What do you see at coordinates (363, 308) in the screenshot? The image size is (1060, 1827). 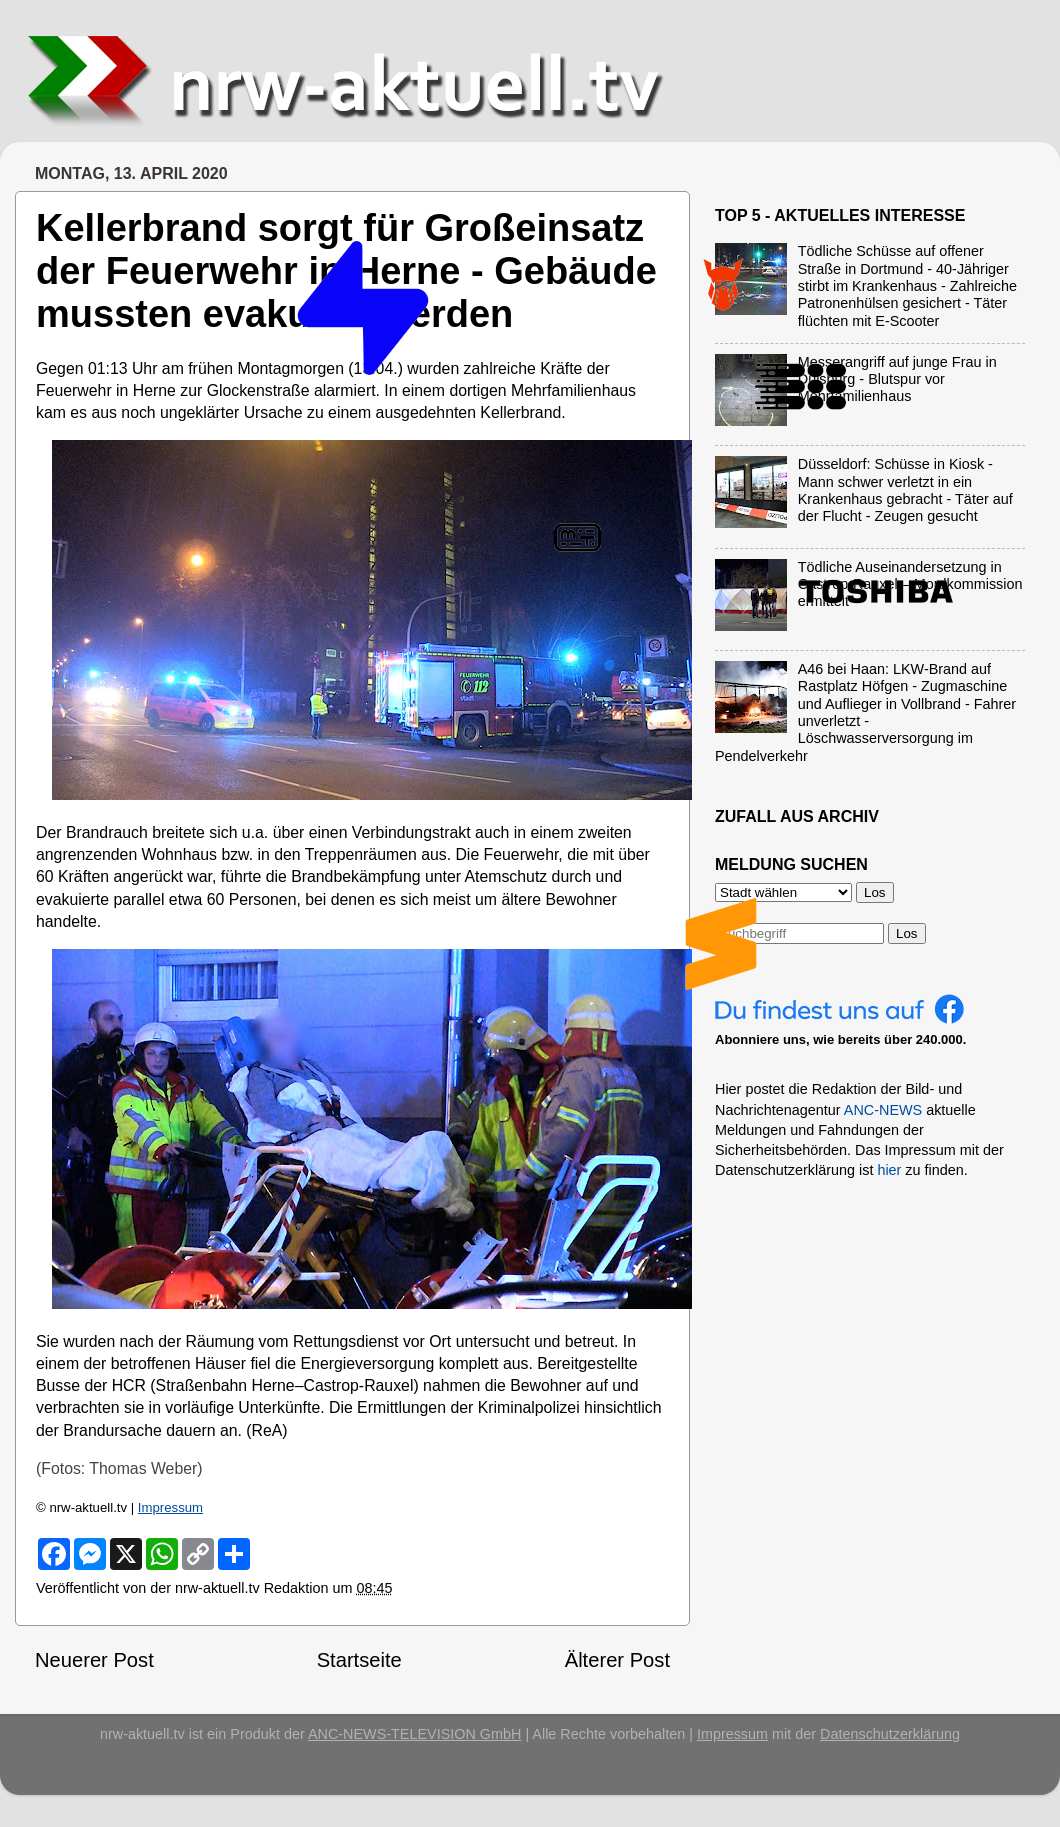 I see `supabase logo` at bounding box center [363, 308].